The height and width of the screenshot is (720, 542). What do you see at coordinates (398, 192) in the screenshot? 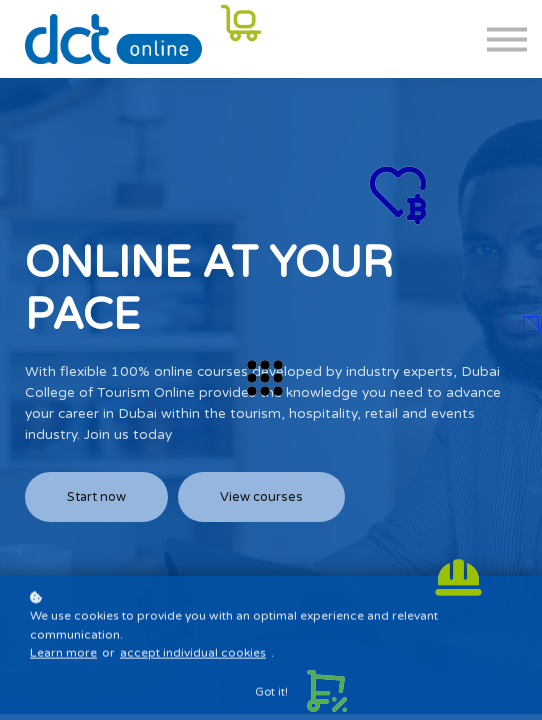
I see `favorite or save a bitcoin transaction` at bounding box center [398, 192].